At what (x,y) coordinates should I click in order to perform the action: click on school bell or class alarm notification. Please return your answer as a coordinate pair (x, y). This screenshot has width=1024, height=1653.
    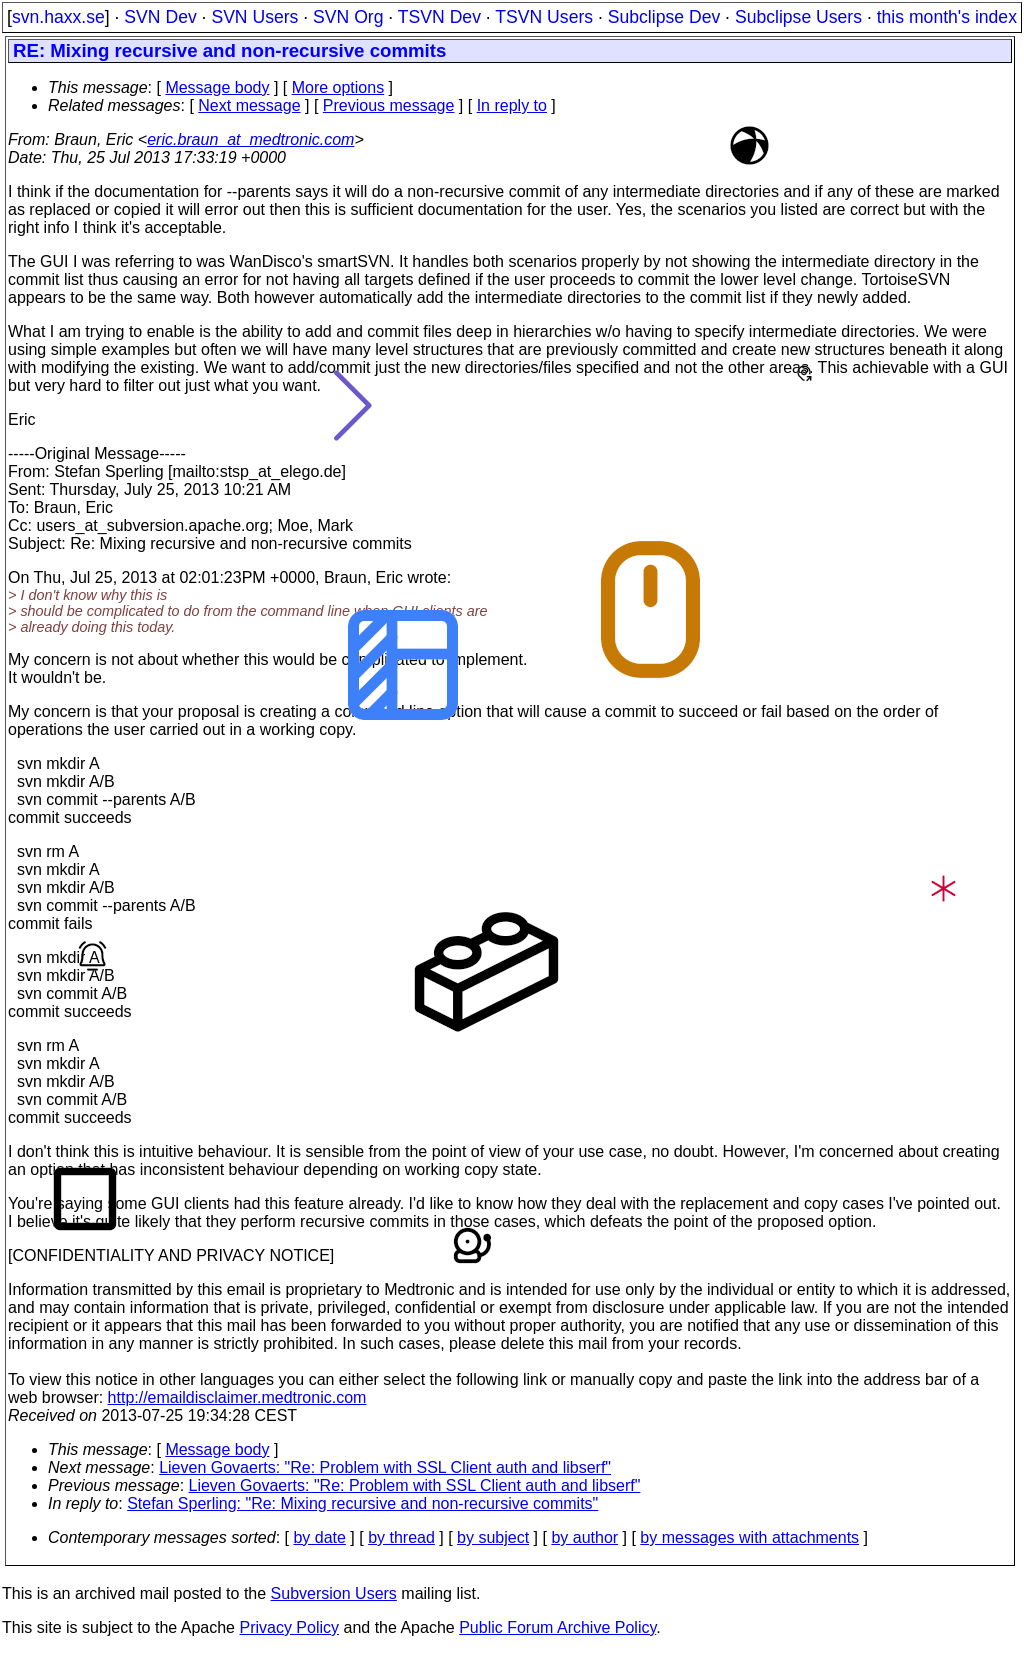
    Looking at the image, I should click on (471, 1245).